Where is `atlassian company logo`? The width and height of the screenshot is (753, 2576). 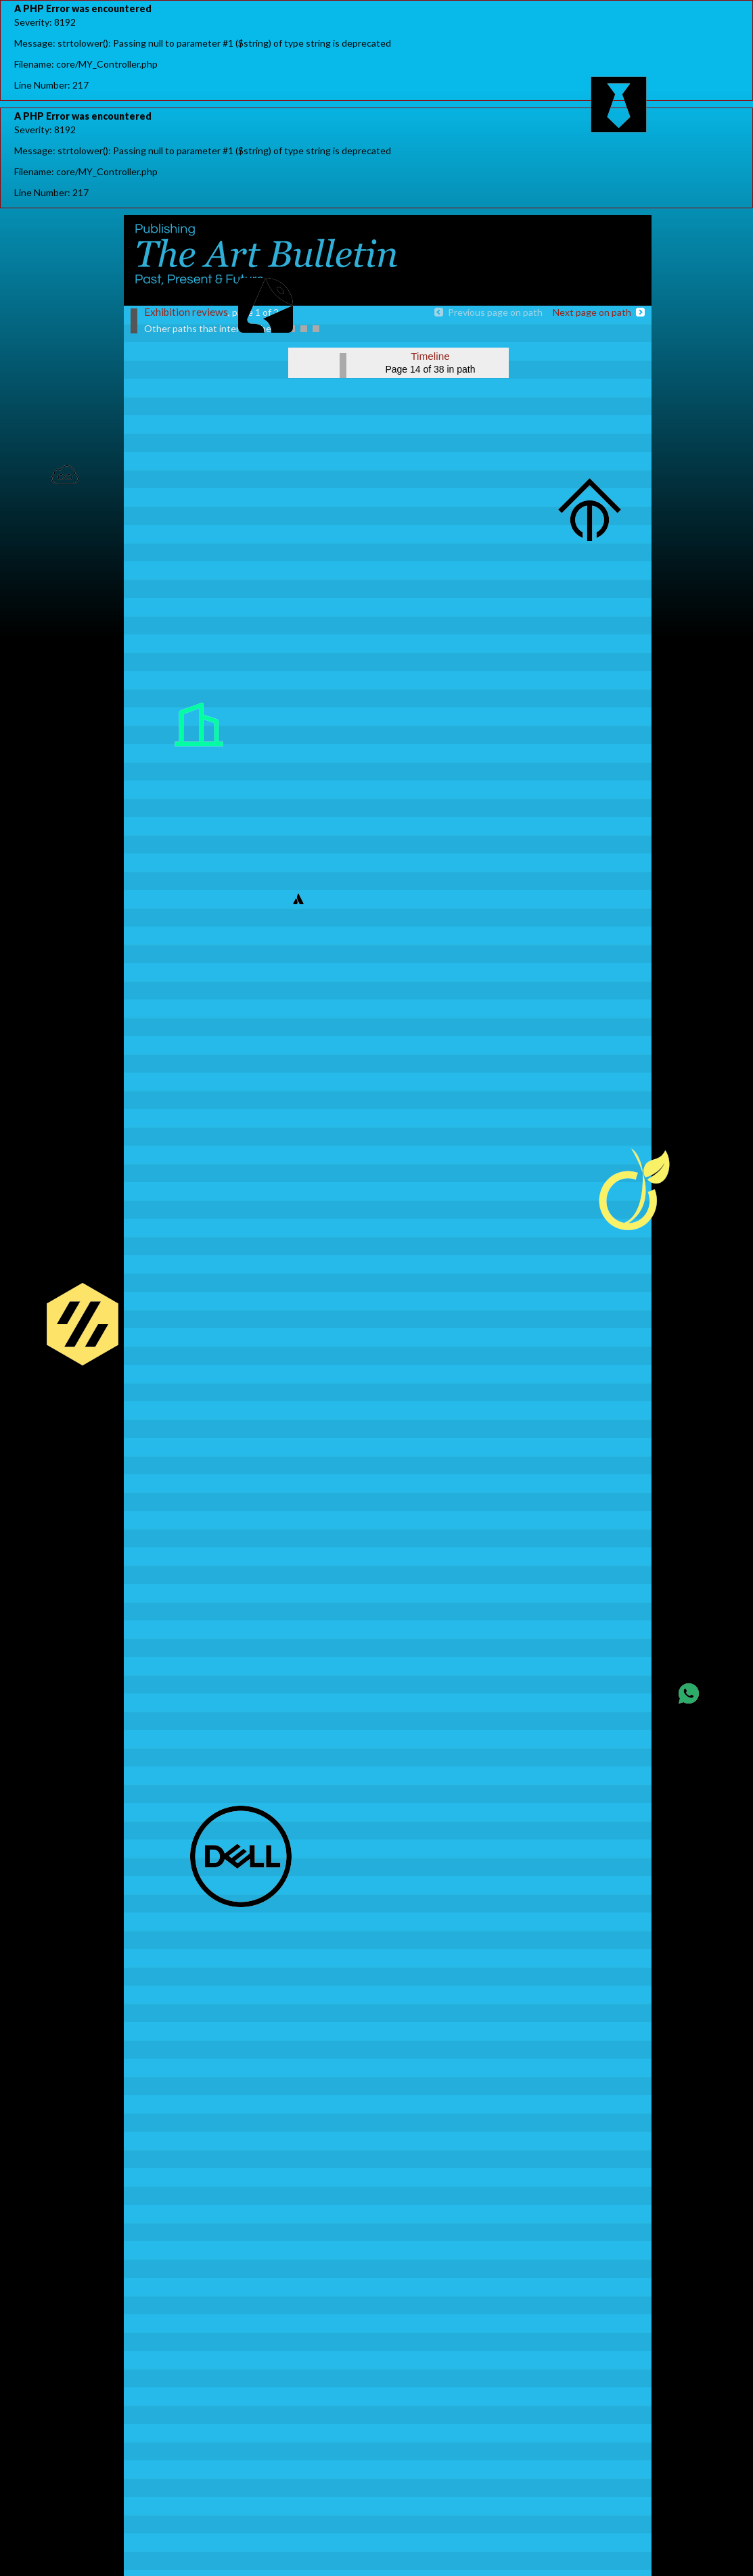
atlassian company logo is located at coordinates (298, 899).